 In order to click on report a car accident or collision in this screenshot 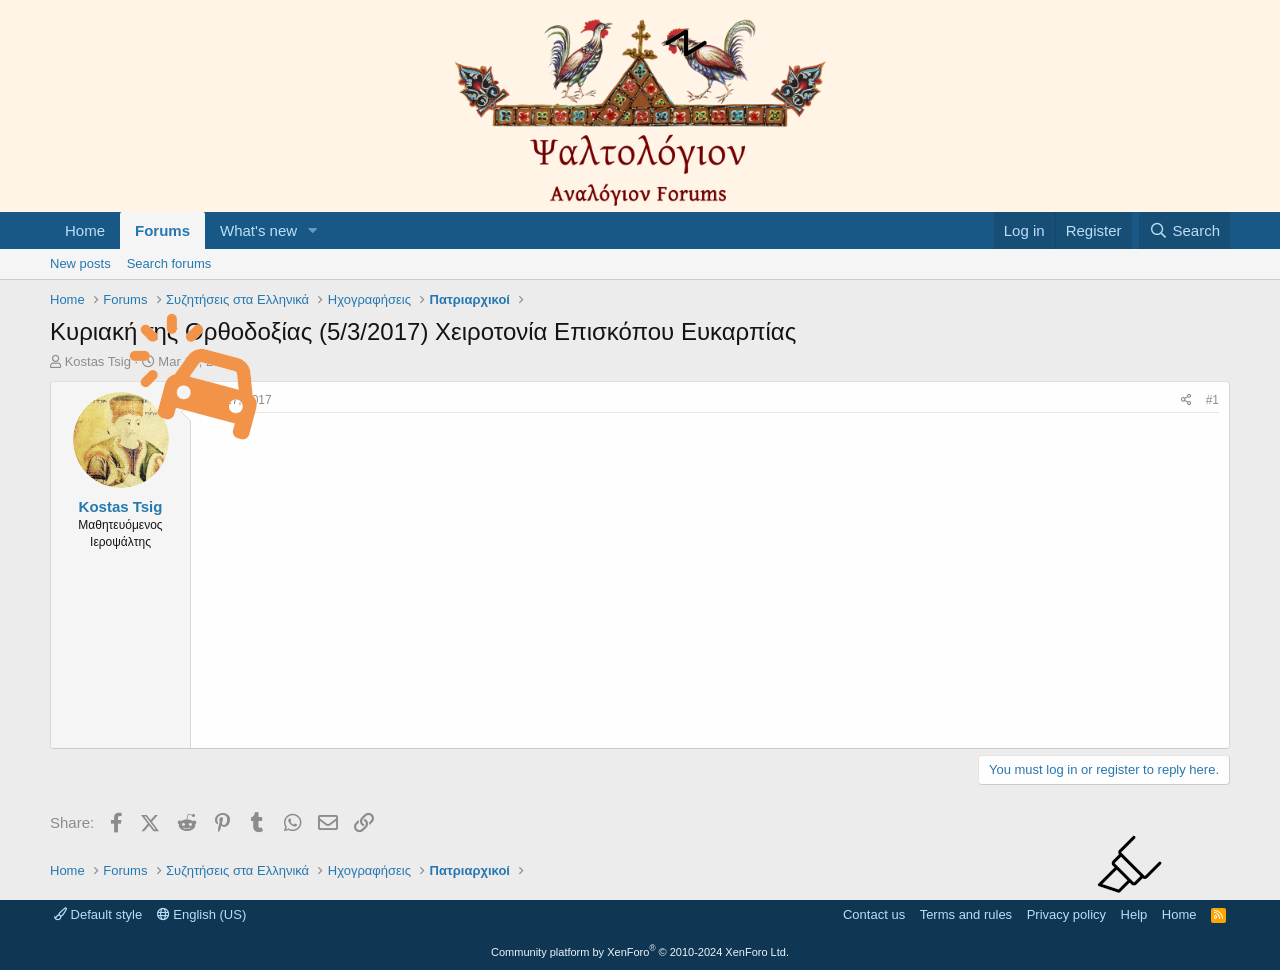, I will do `click(195, 379)`.